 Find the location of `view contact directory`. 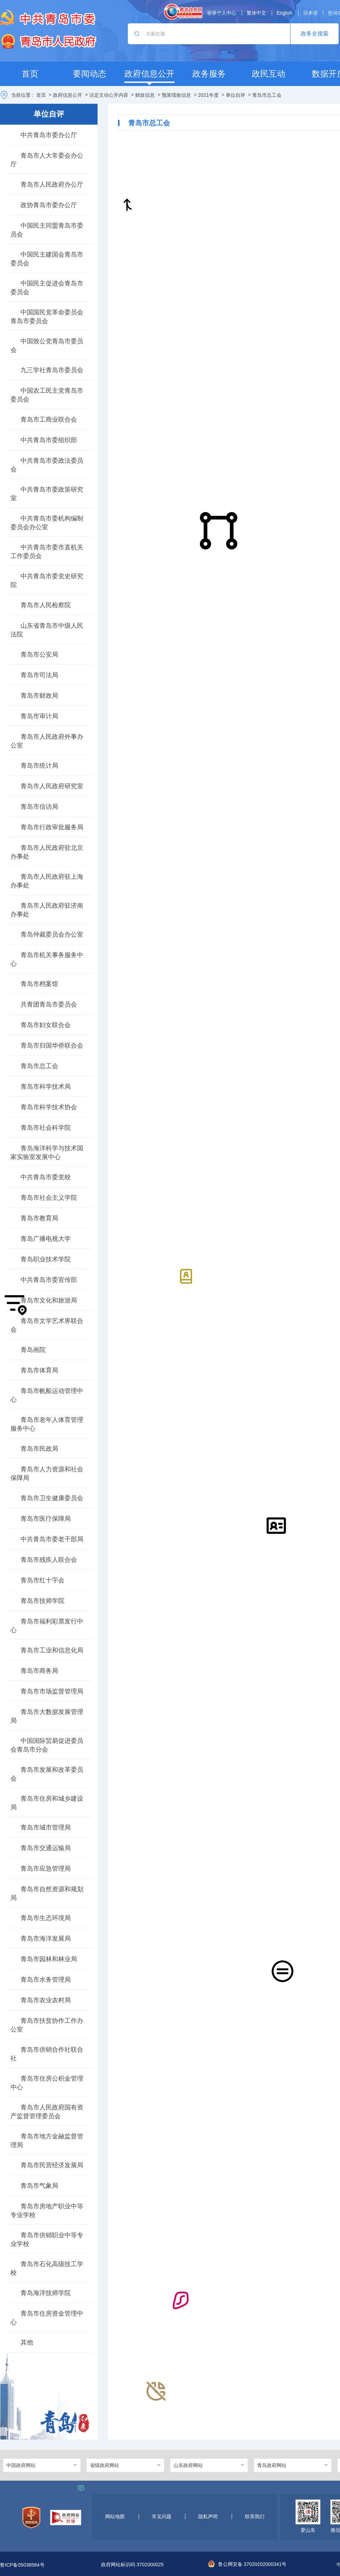

view contact directory is located at coordinates (186, 1276).